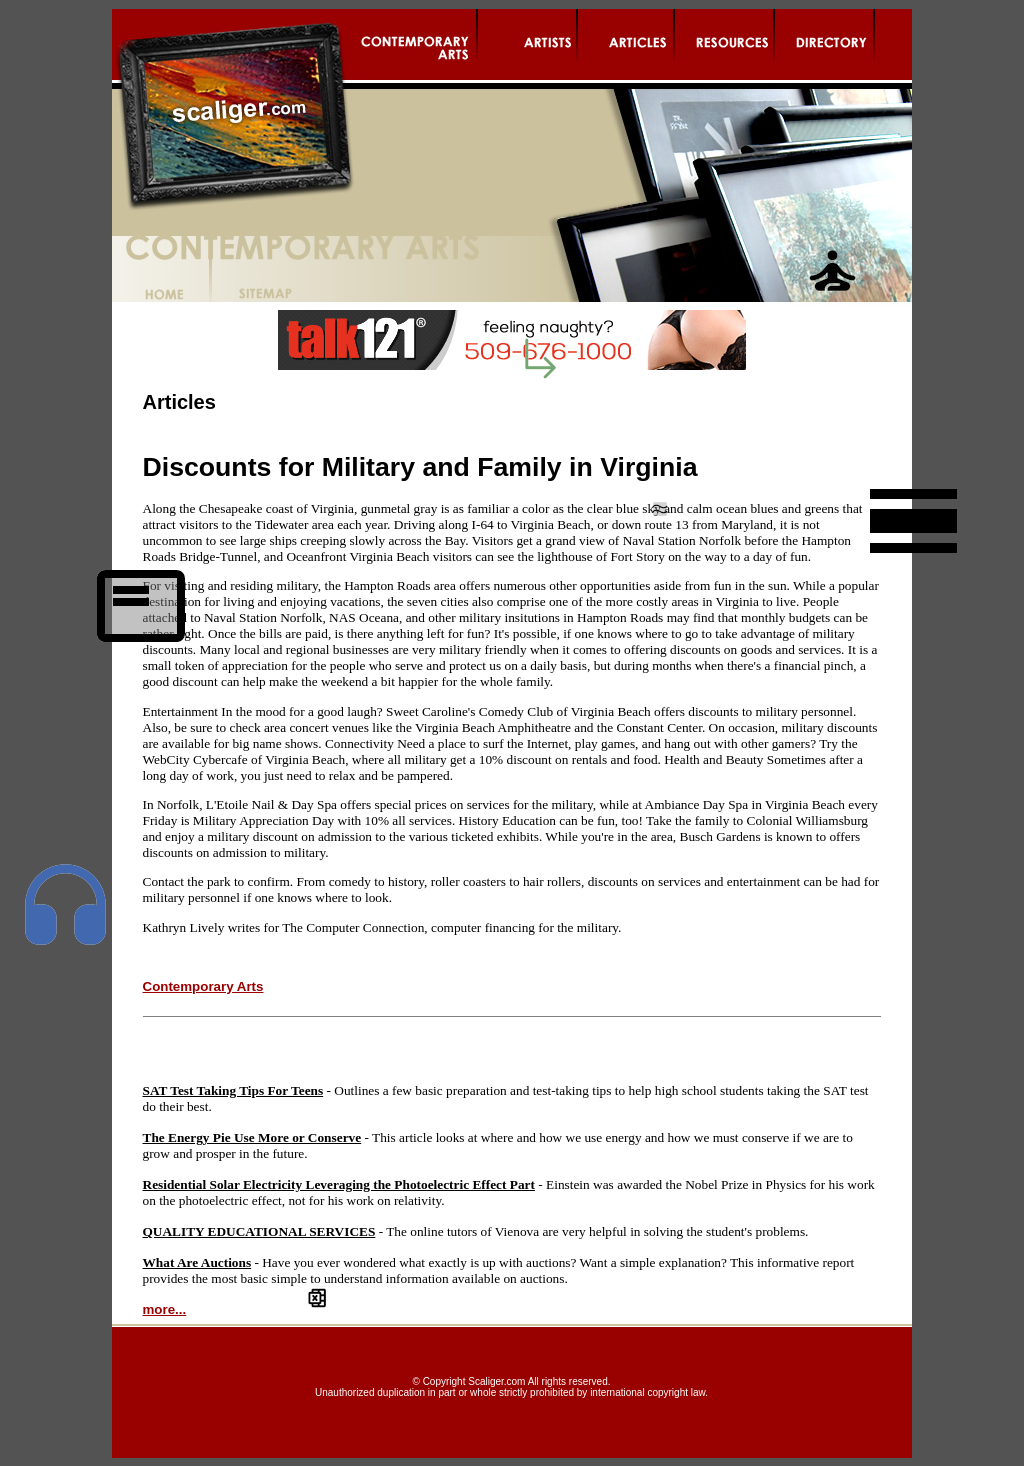  Describe the element at coordinates (141, 606) in the screenshot. I see `view featured playlist` at that location.